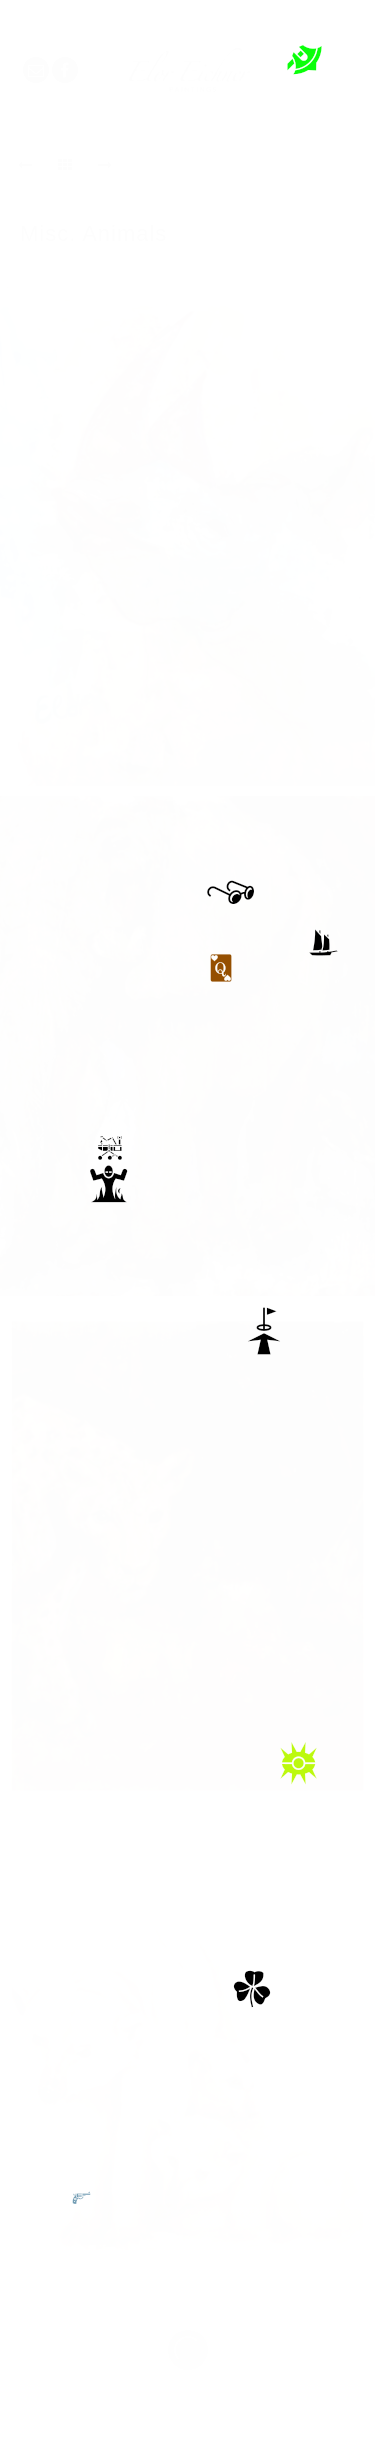 The image size is (375, 2450). What do you see at coordinates (252, 1989) in the screenshot?
I see `indicates Irish or St. Patrick's Day themed content` at bounding box center [252, 1989].